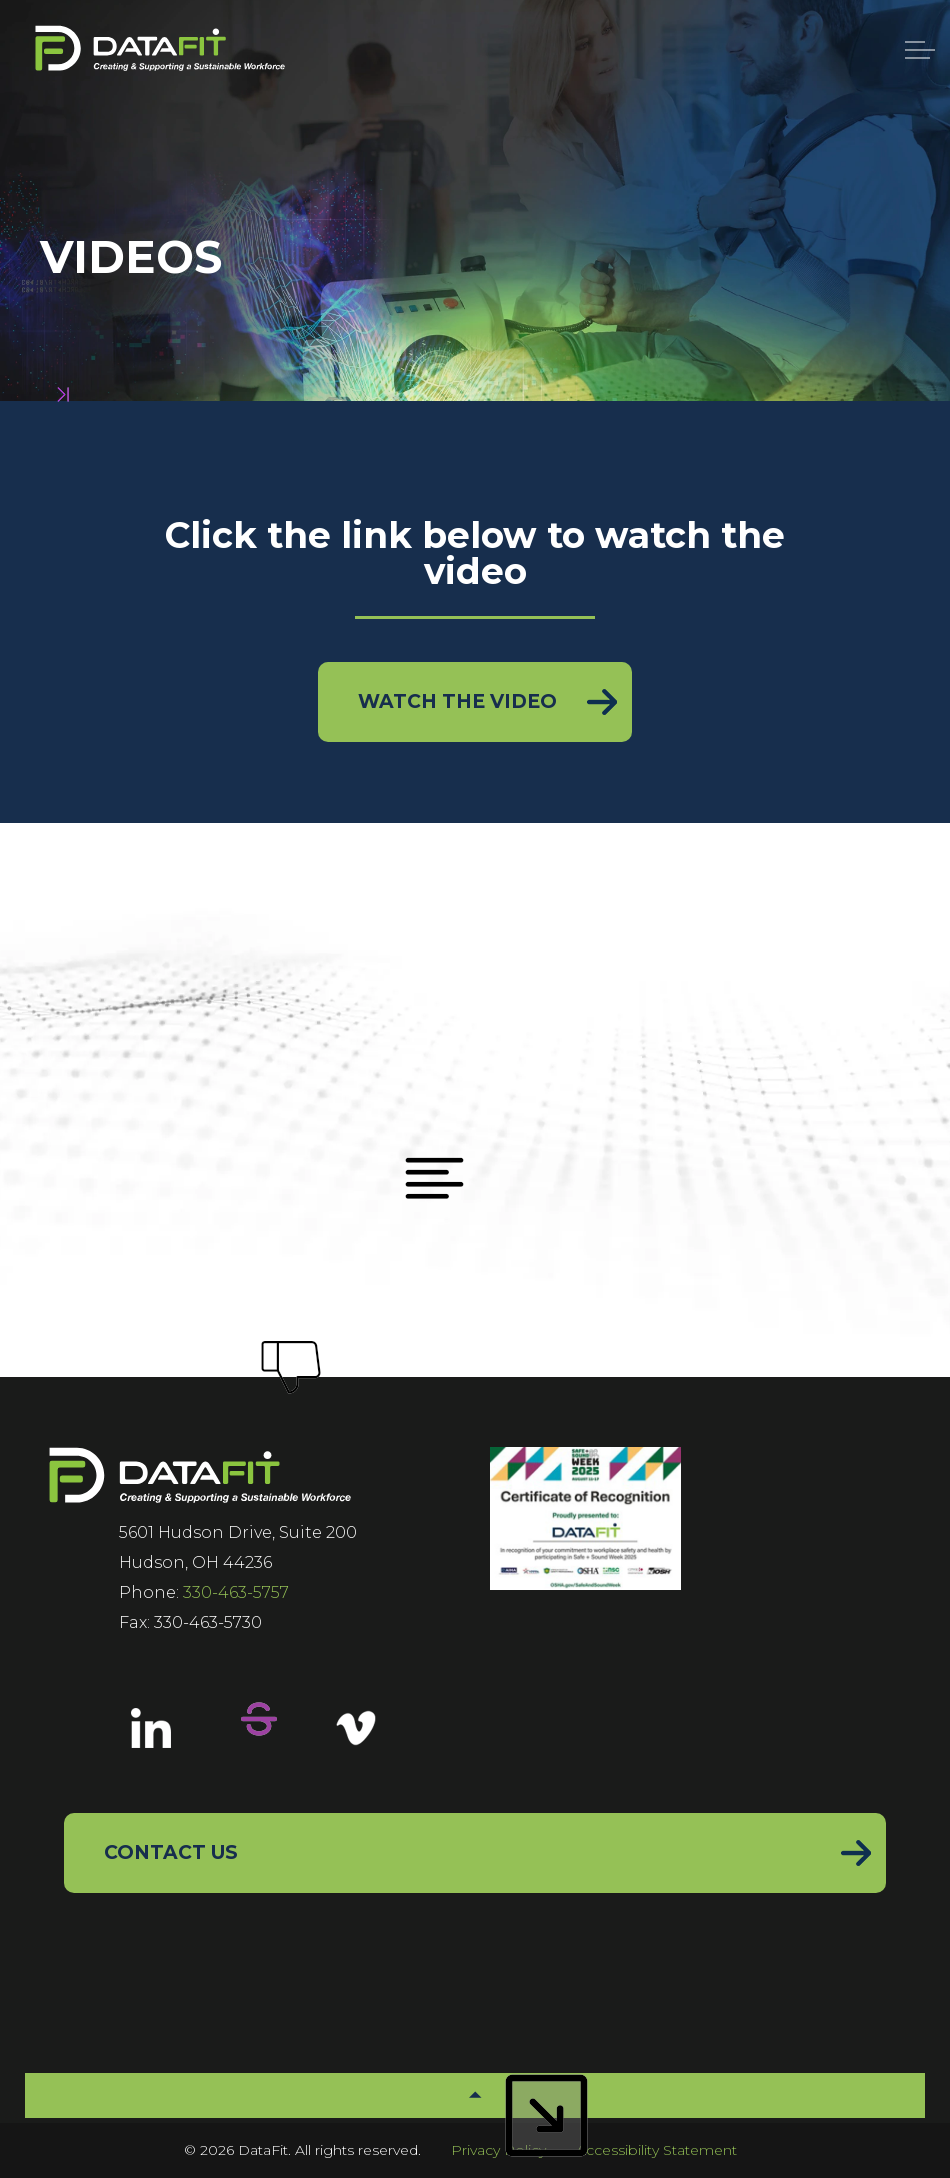  What do you see at coordinates (291, 1364) in the screenshot?
I see `dislike or downvote content` at bounding box center [291, 1364].